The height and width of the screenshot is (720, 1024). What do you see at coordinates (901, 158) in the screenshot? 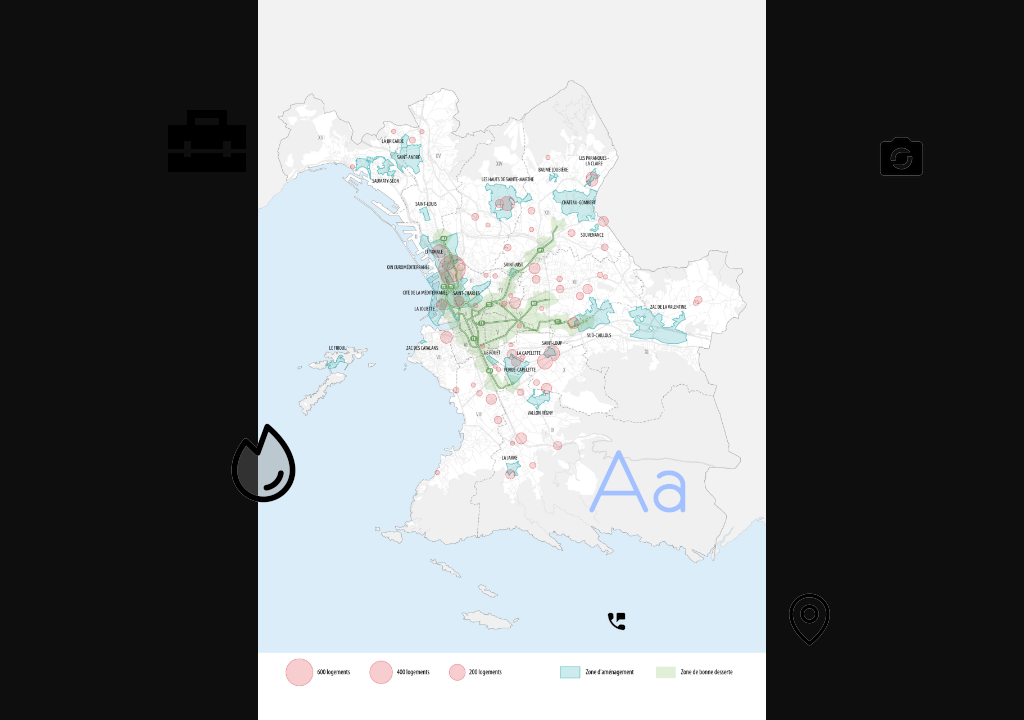
I see `switch between front and rear camera` at bounding box center [901, 158].